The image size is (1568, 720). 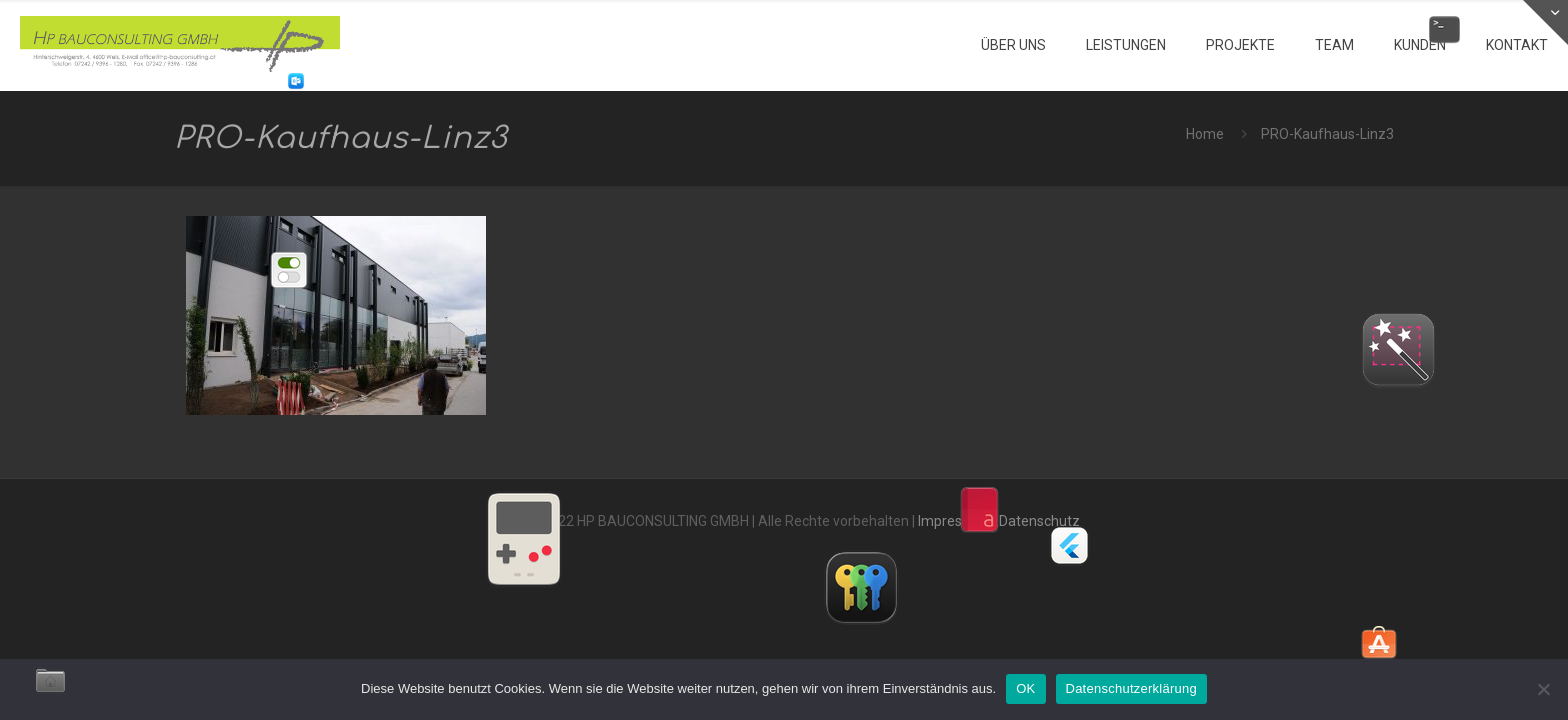 I want to click on open the dictionary app, so click(x=979, y=509).